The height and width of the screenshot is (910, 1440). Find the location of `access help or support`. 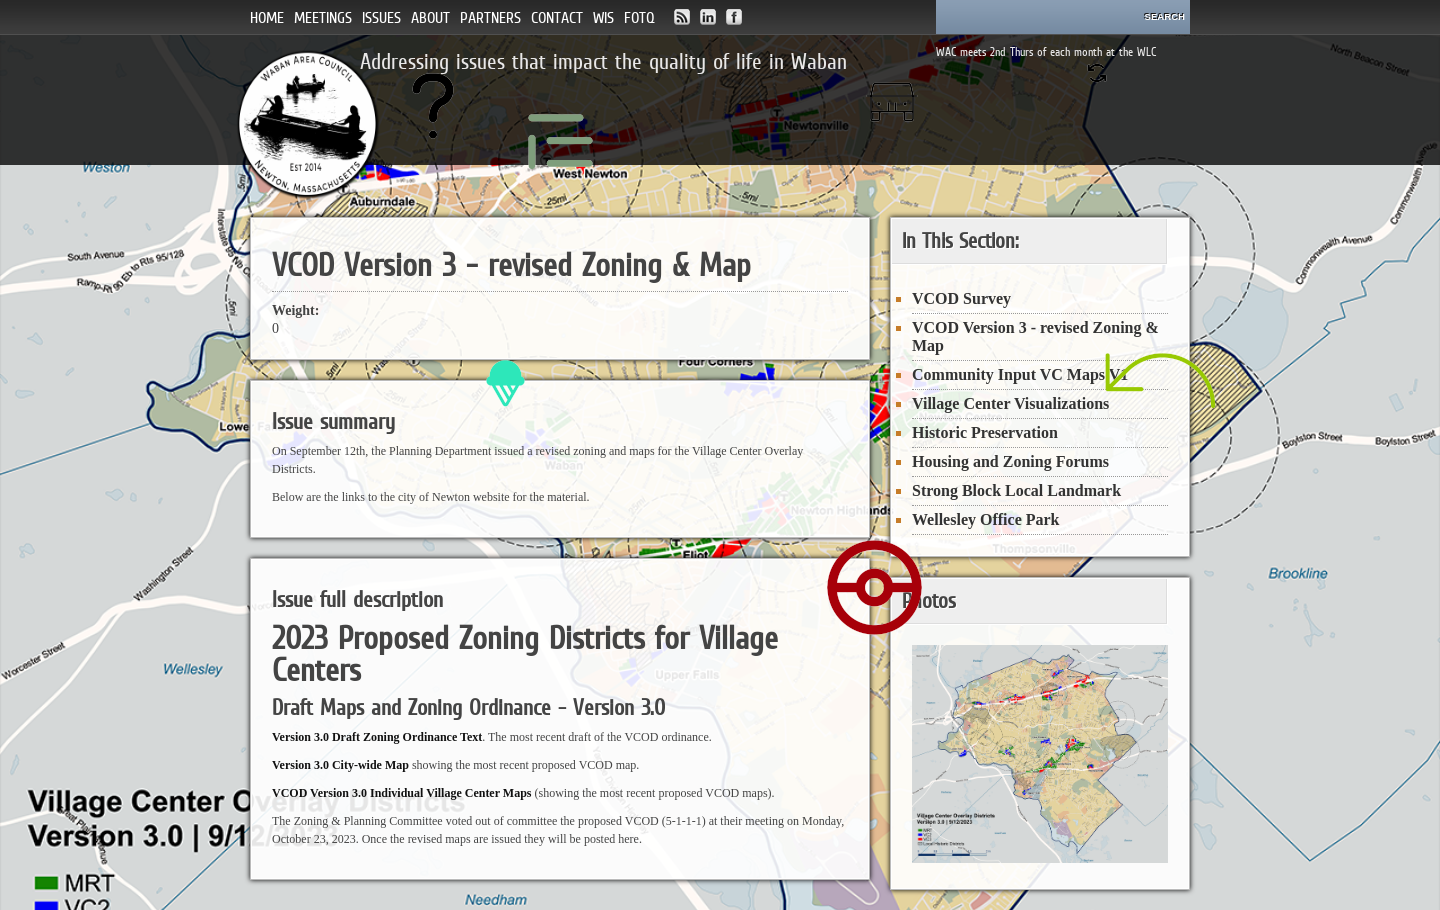

access help or support is located at coordinates (433, 106).